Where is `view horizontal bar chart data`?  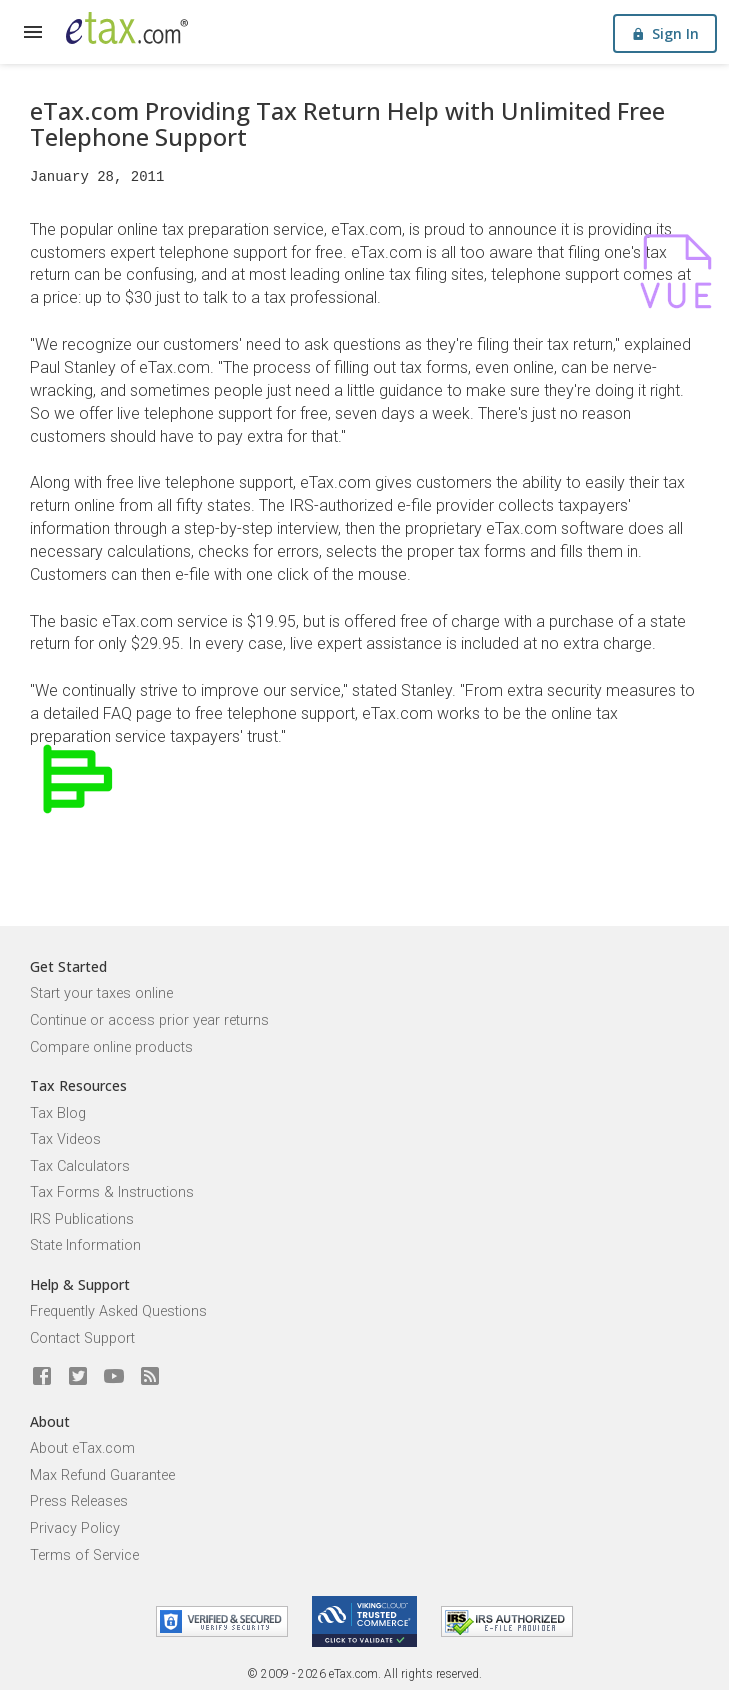 view horizontal bar chart data is located at coordinates (75, 779).